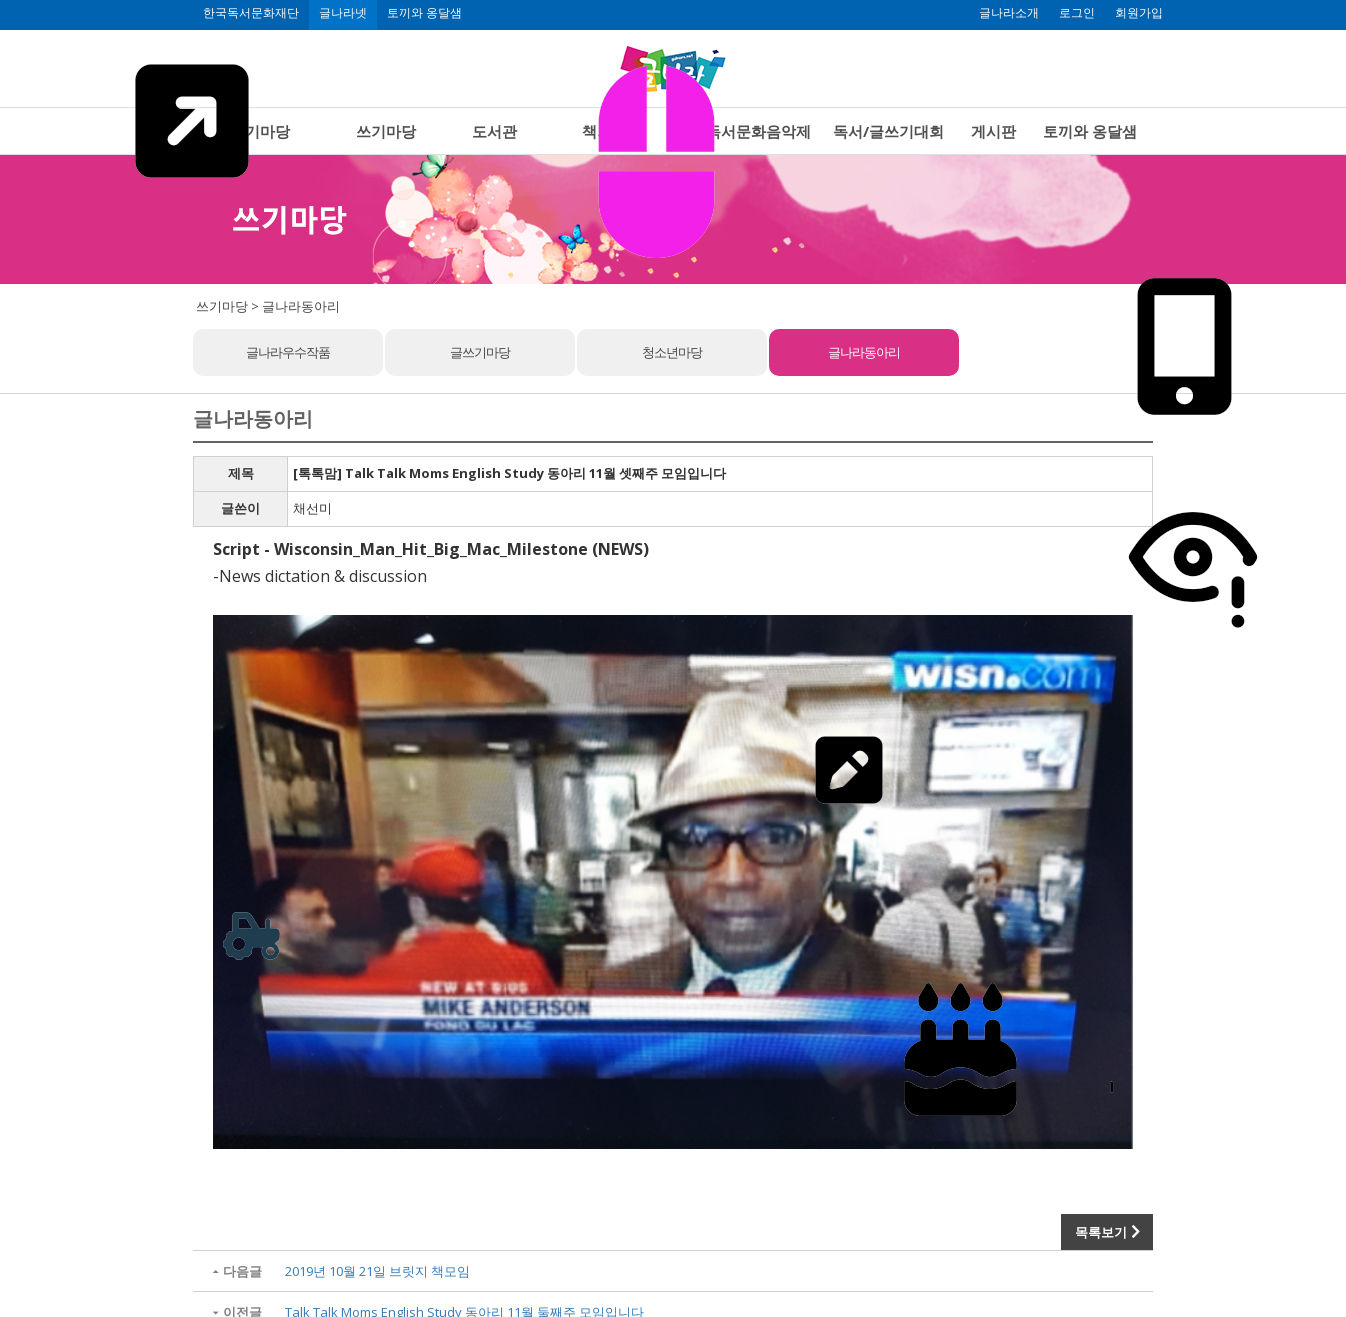  Describe the element at coordinates (849, 770) in the screenshot. I see `edit or modify content` at that location.